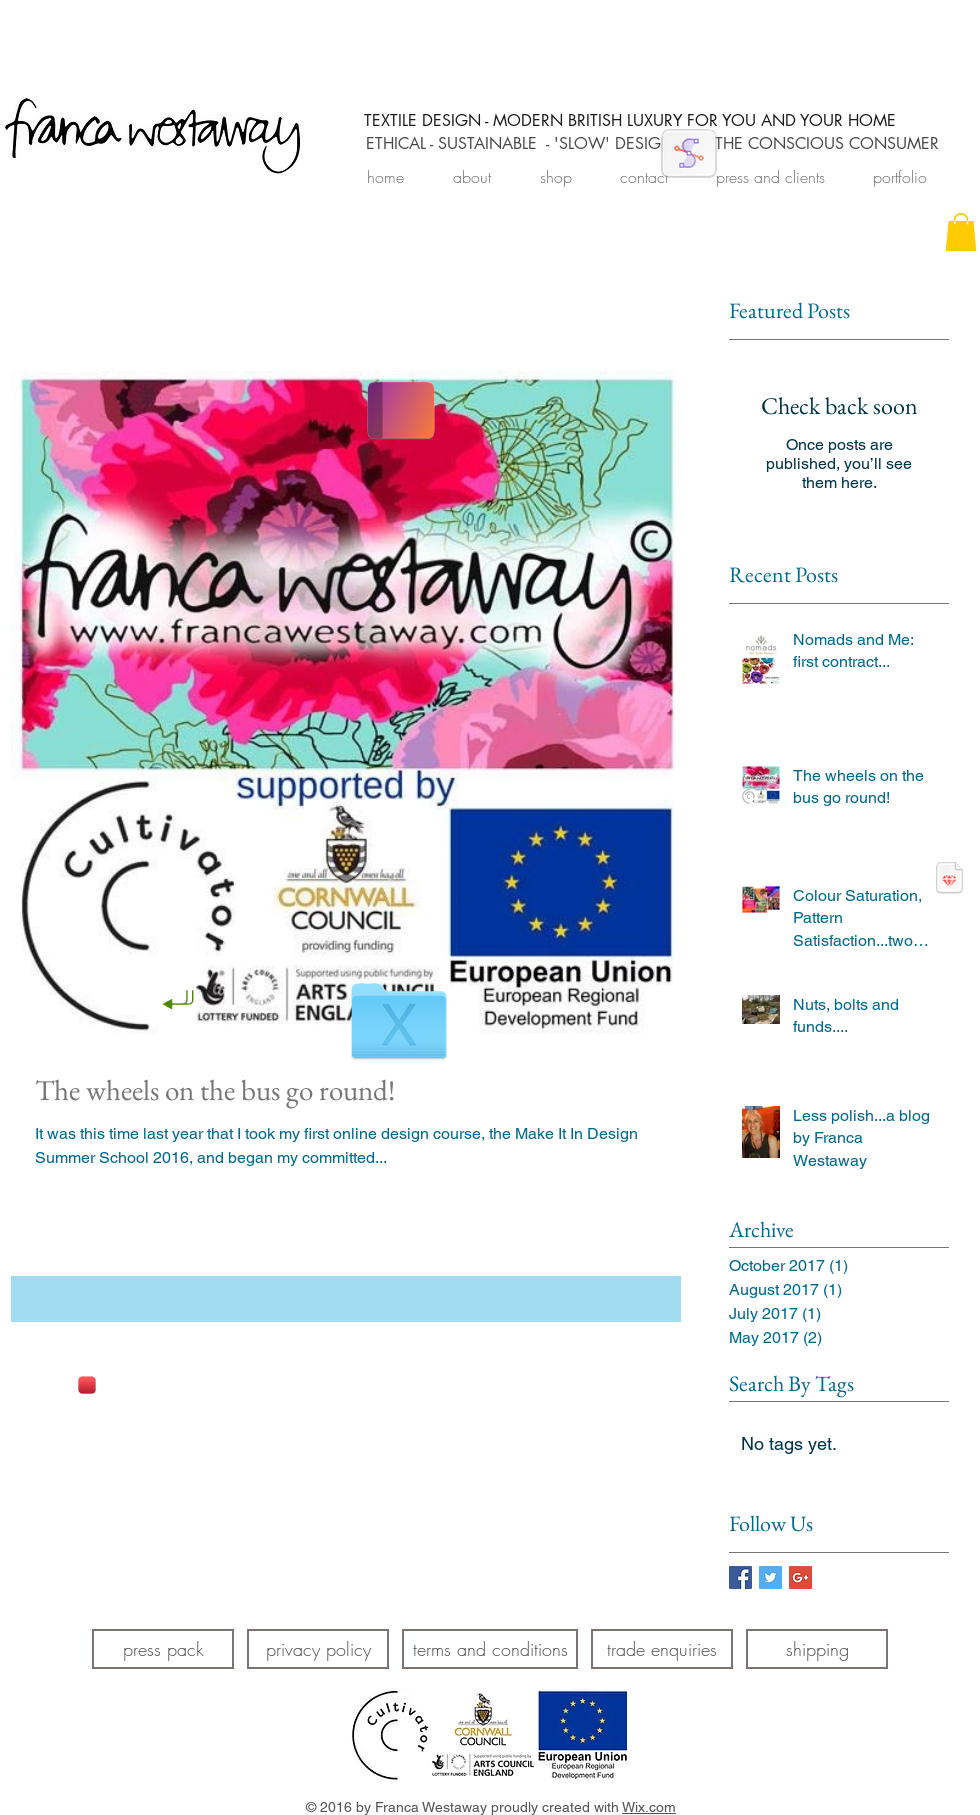  What do you see at coordinates (401, 408) in the screenshot?
I see `access the desktop folder` at bounding box center [401, 408].